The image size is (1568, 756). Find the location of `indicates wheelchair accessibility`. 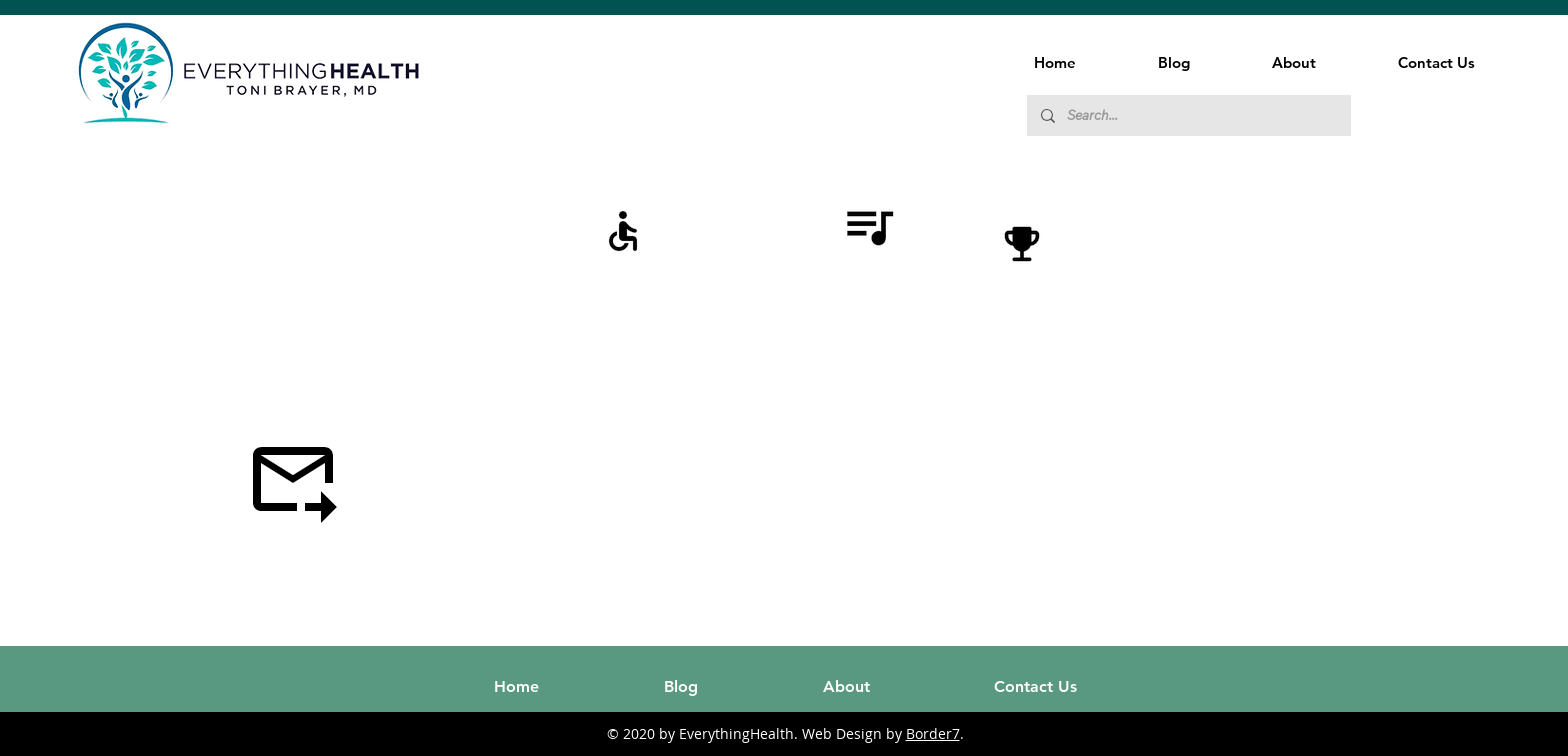

indicates wheelchair accessibility is located at coordinates (623, 231).